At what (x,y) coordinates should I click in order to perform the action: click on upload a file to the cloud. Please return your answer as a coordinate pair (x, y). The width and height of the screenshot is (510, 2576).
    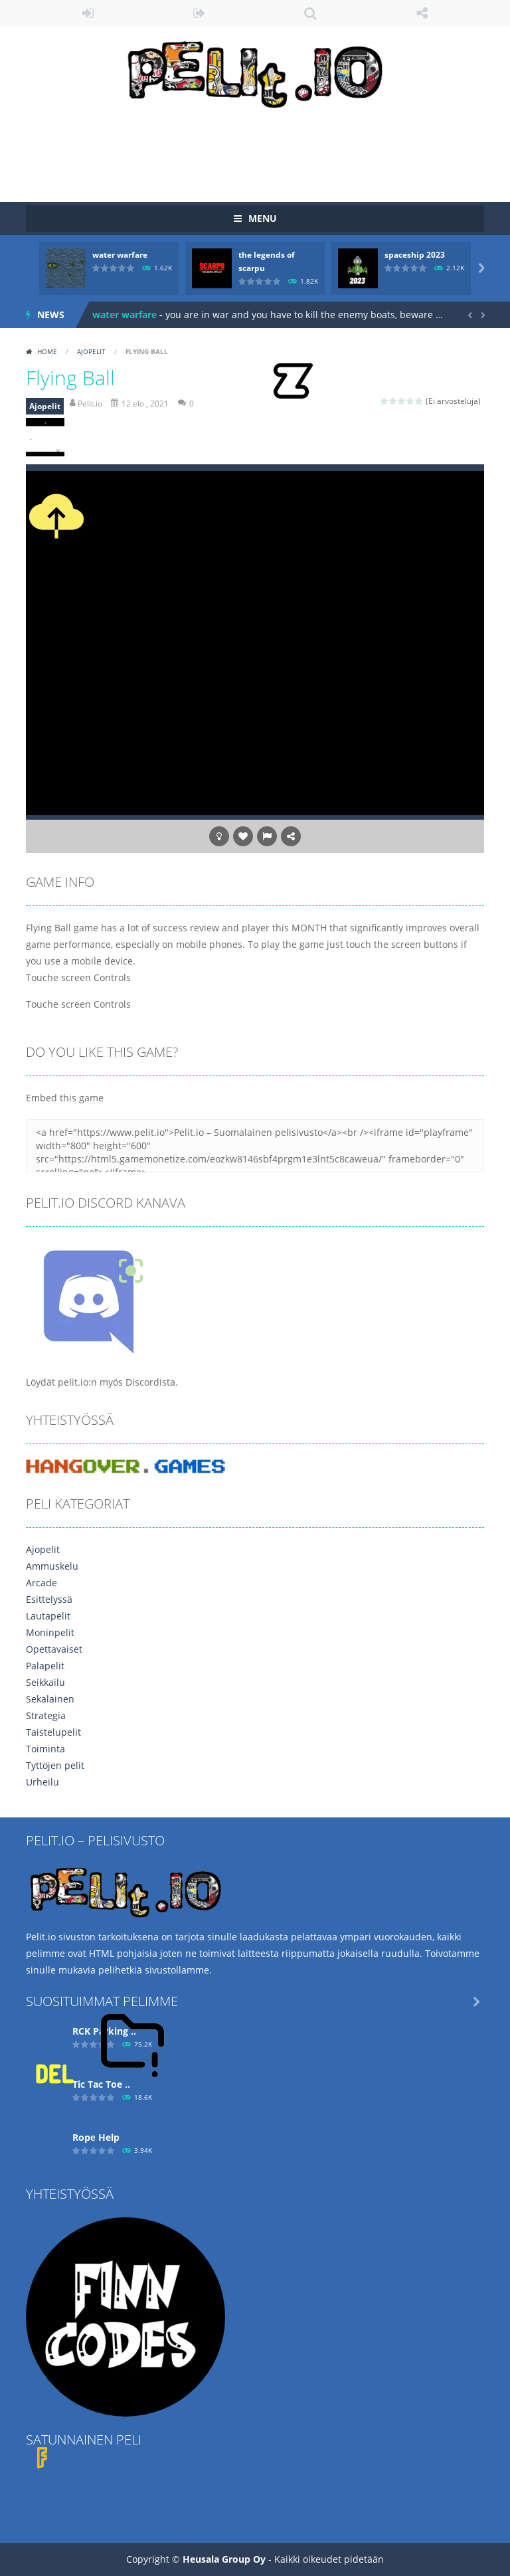
    Looking at the image, I should click on (56, 516).